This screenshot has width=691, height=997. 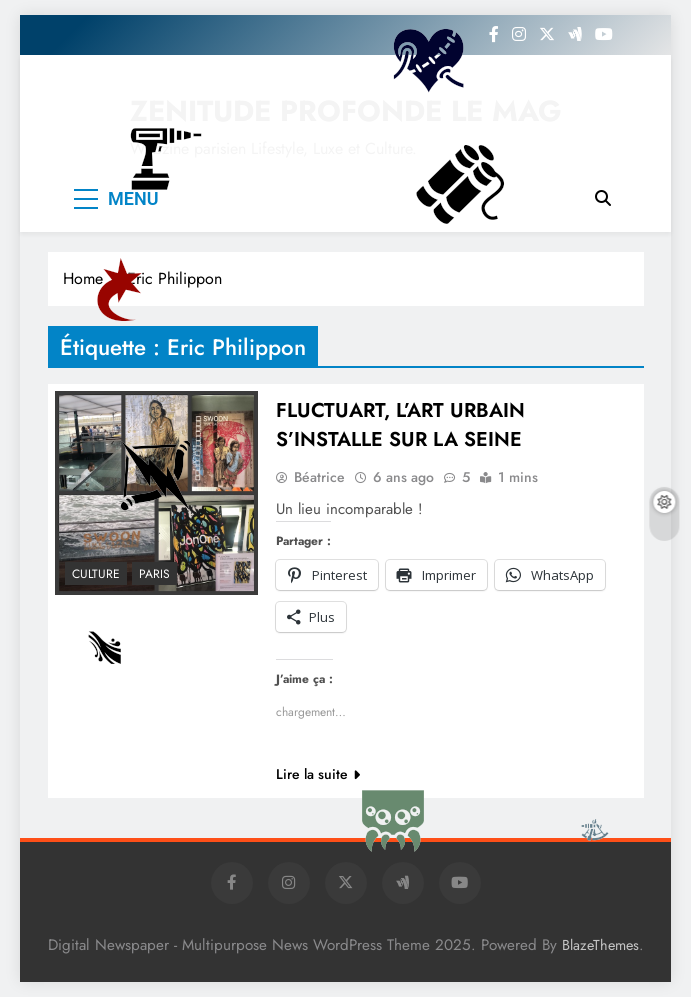 What do you see at coordinates (155, 475) in the screenshot?
I see `equip lightning bow weapon` at bounding box center [155, 475].